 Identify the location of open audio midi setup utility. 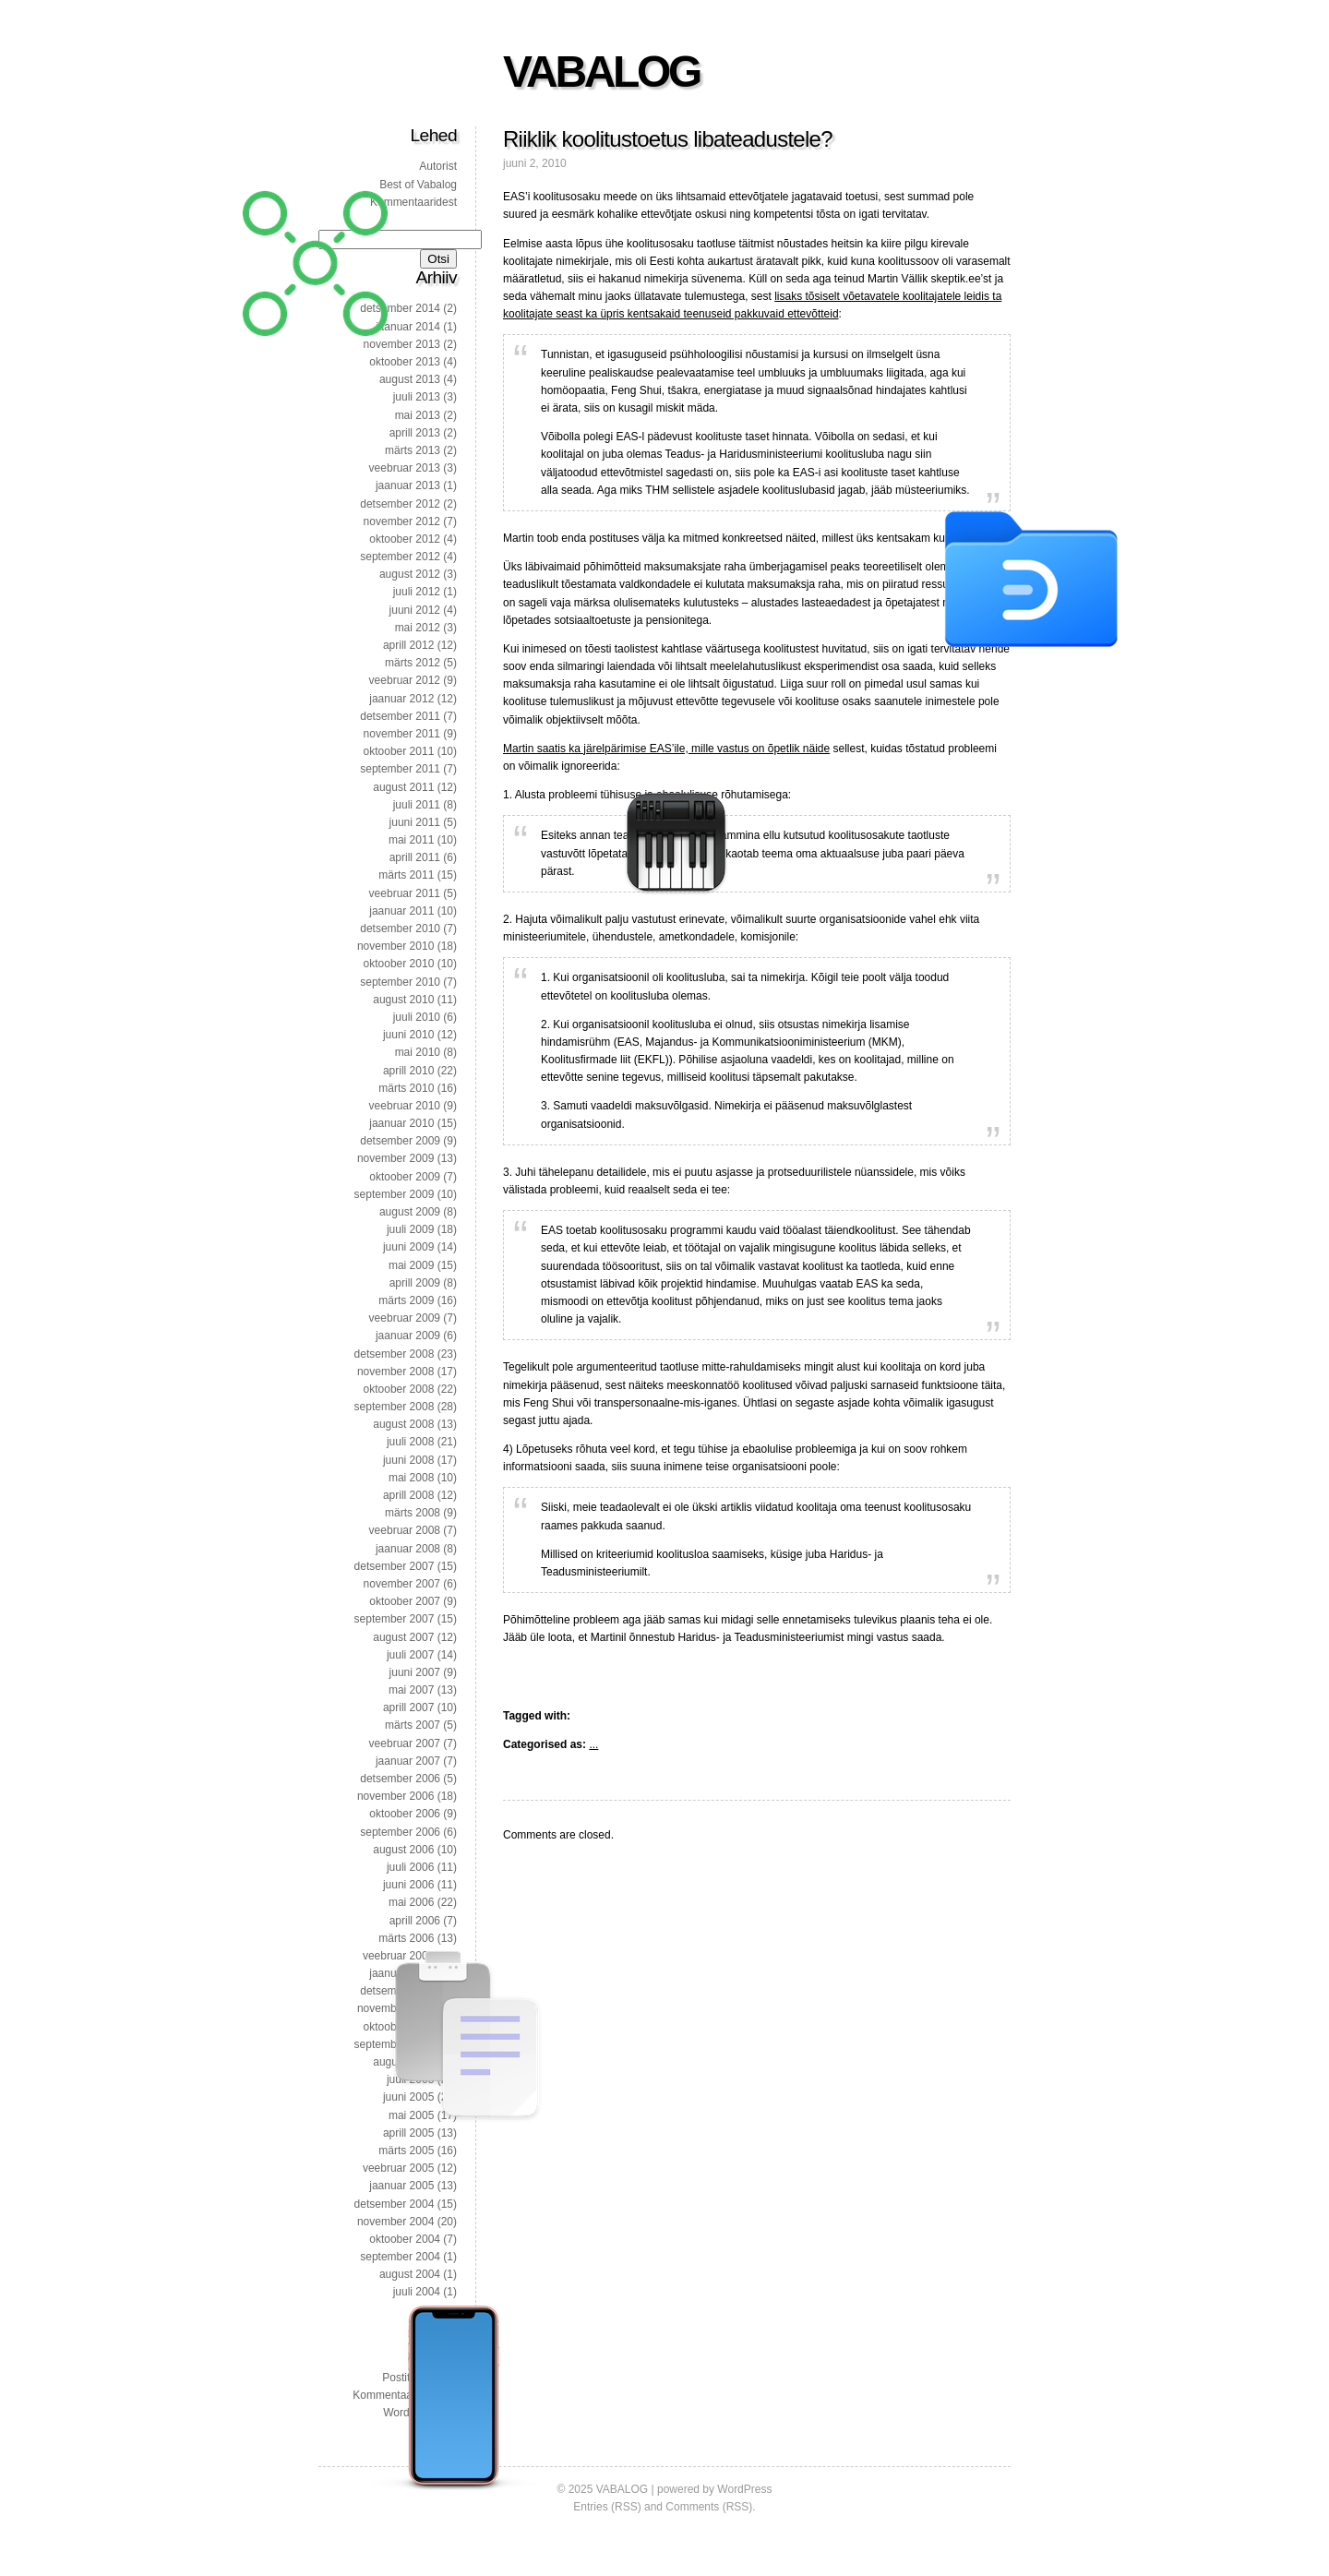
(676, 842).